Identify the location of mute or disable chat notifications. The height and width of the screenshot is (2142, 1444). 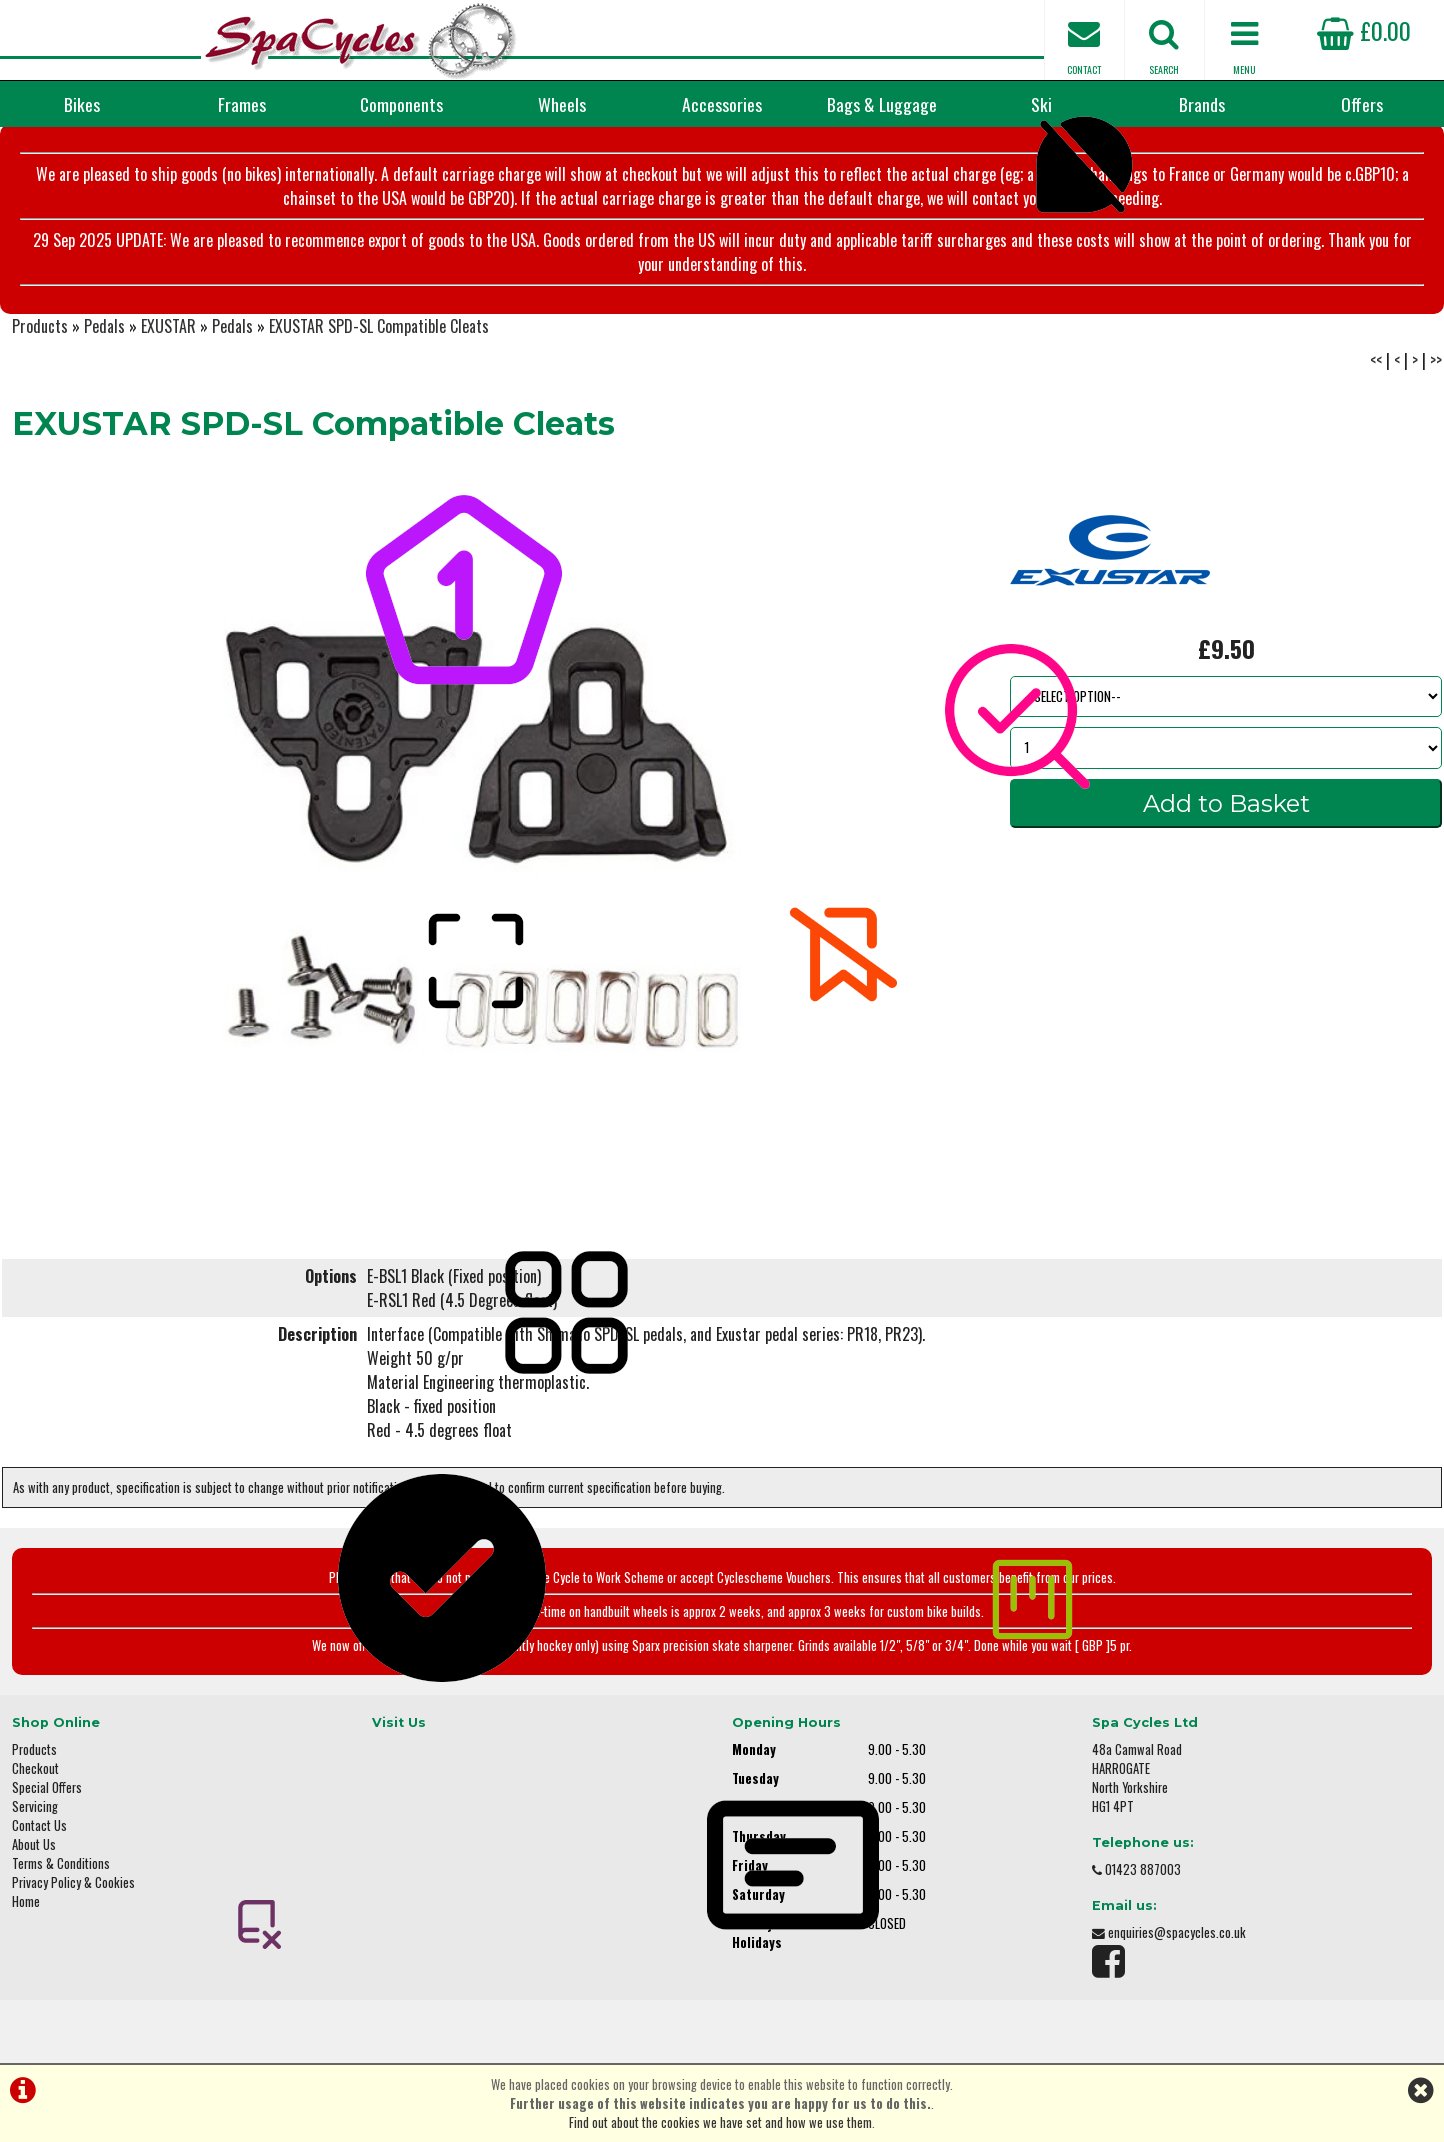
(1082, 166).